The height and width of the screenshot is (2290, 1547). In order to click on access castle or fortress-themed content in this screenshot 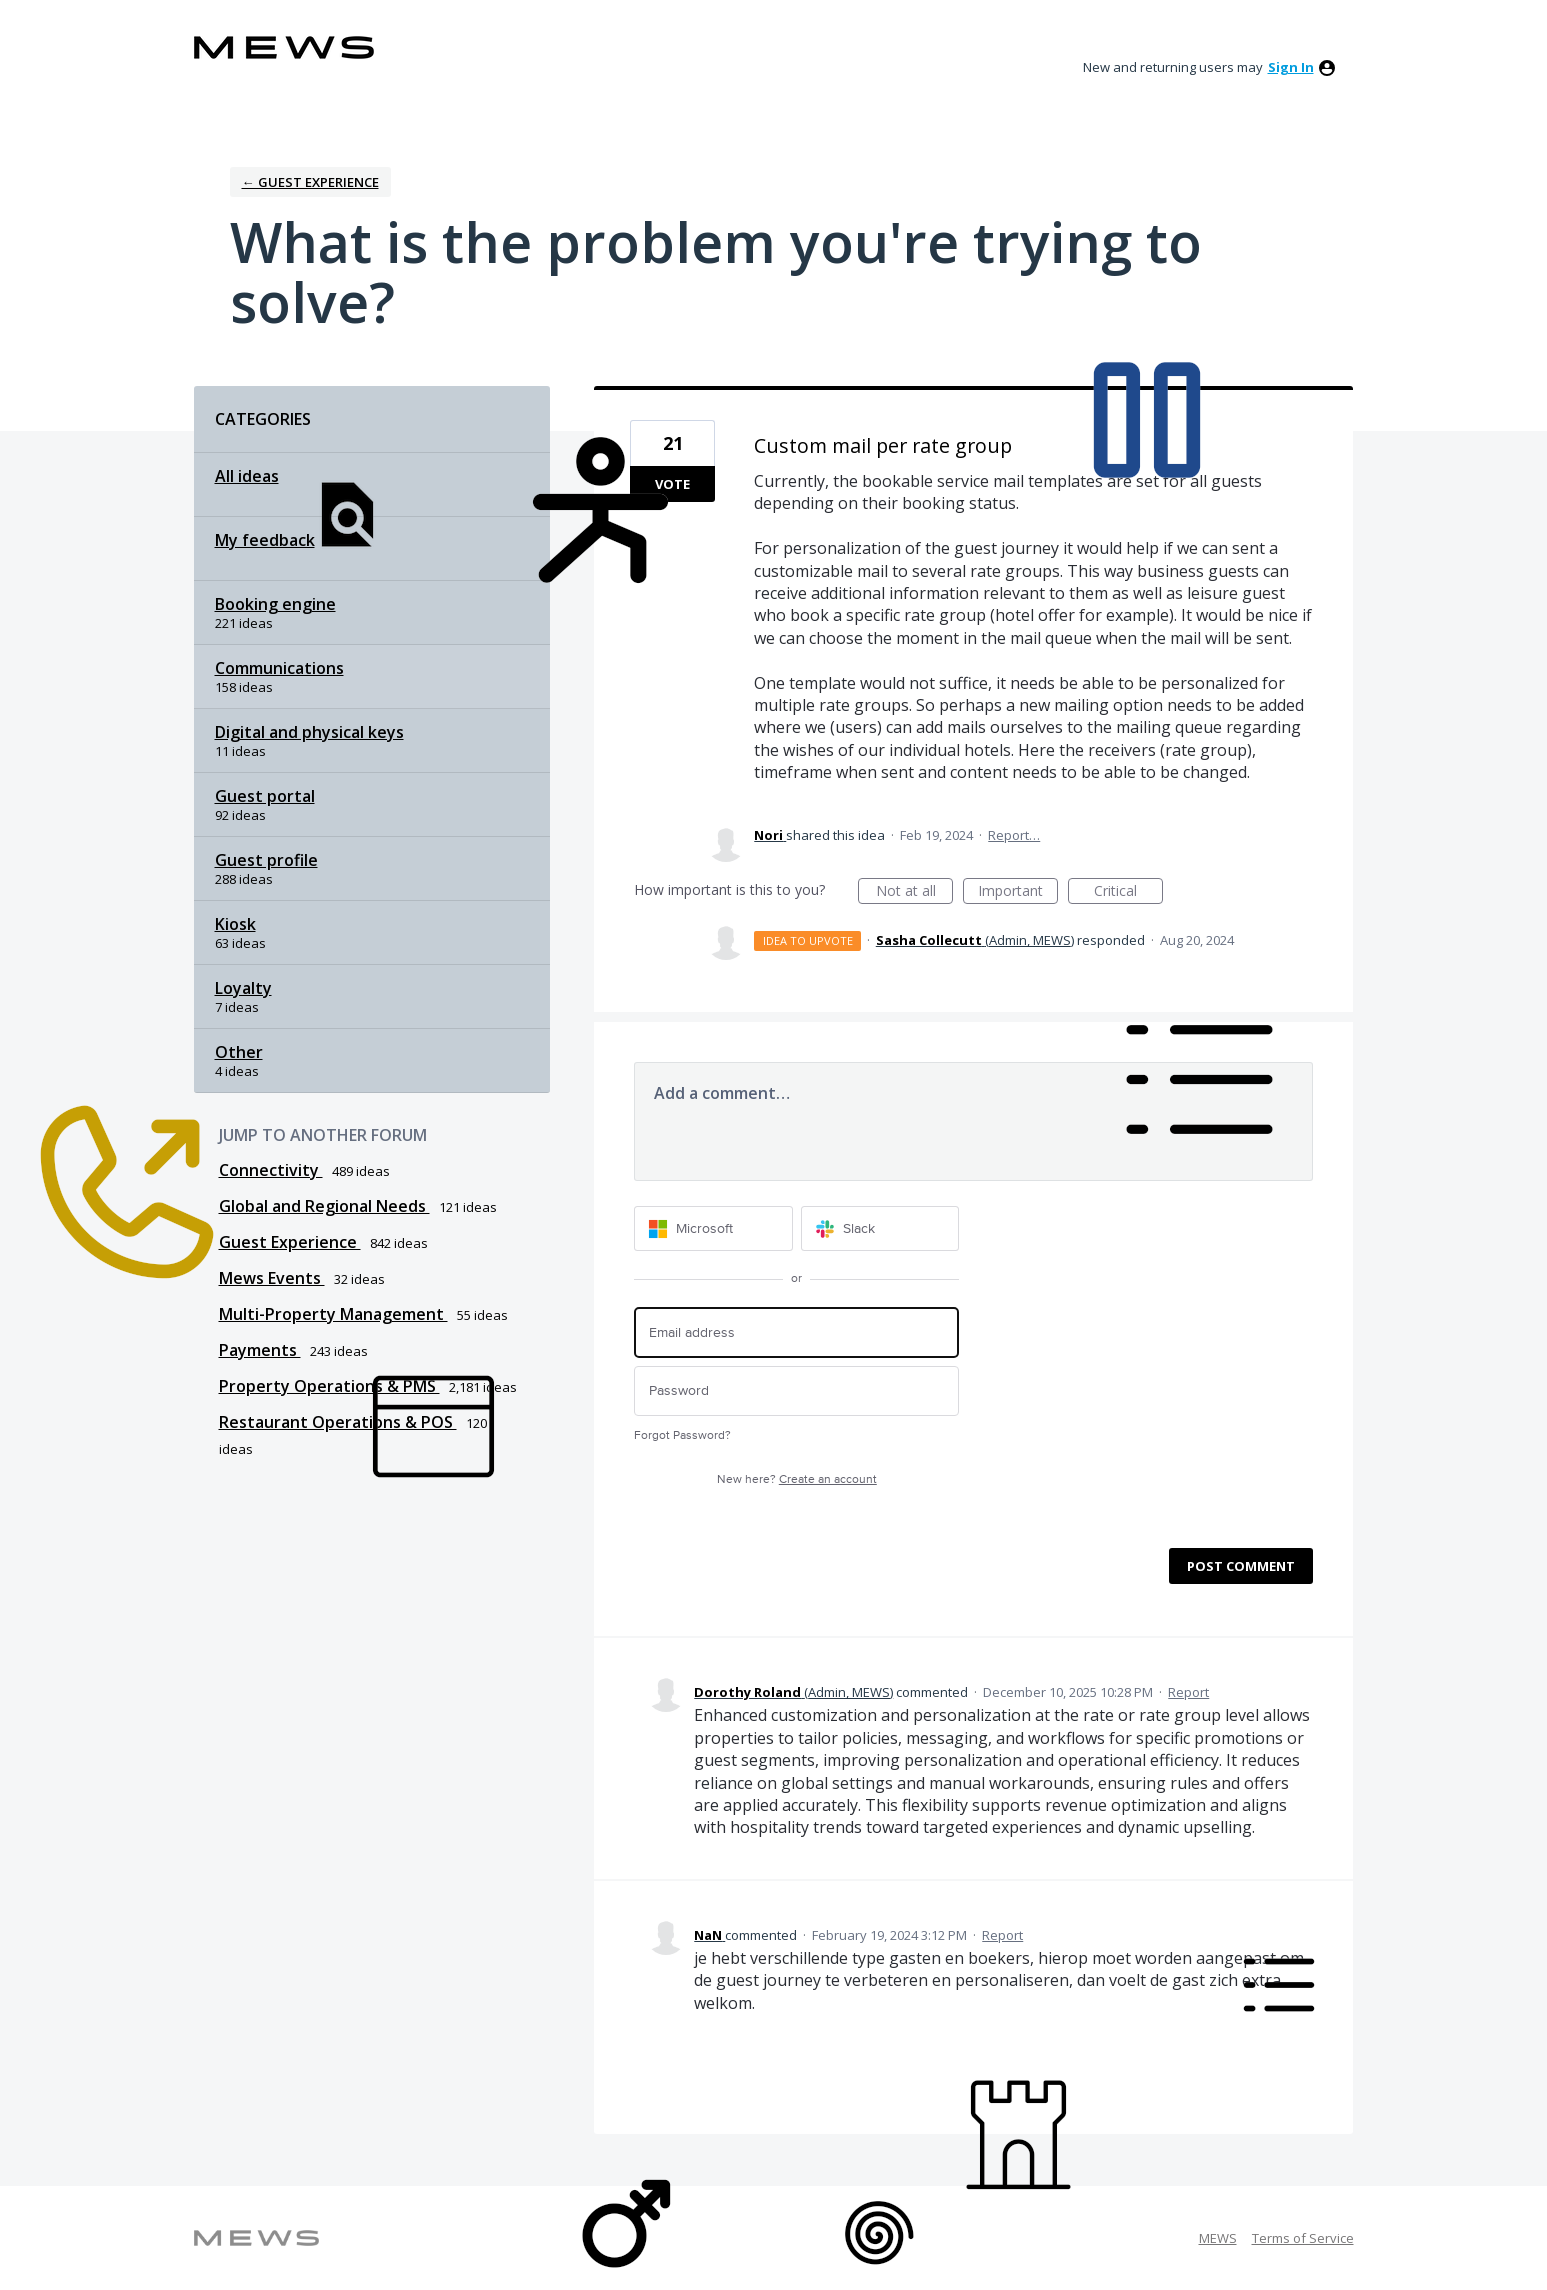, I will do `click(1018, 2132)`.